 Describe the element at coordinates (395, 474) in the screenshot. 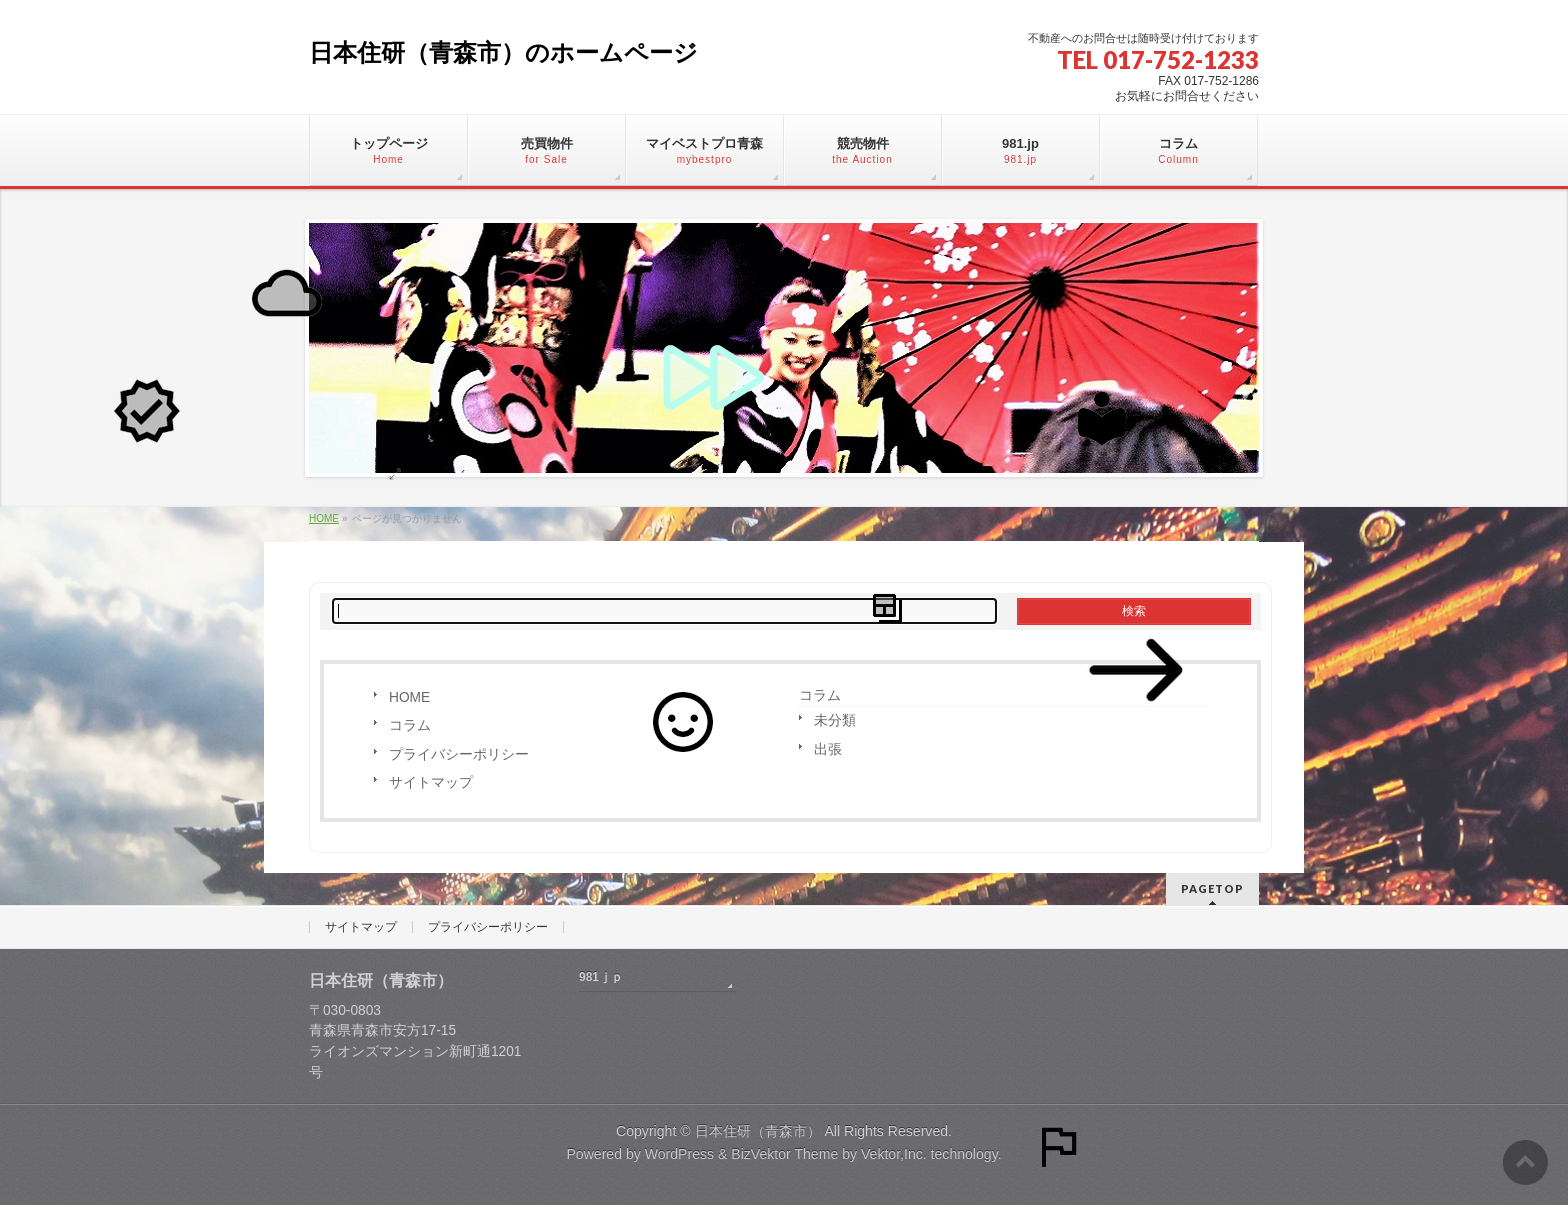

I see `expand to full screen` at that location.